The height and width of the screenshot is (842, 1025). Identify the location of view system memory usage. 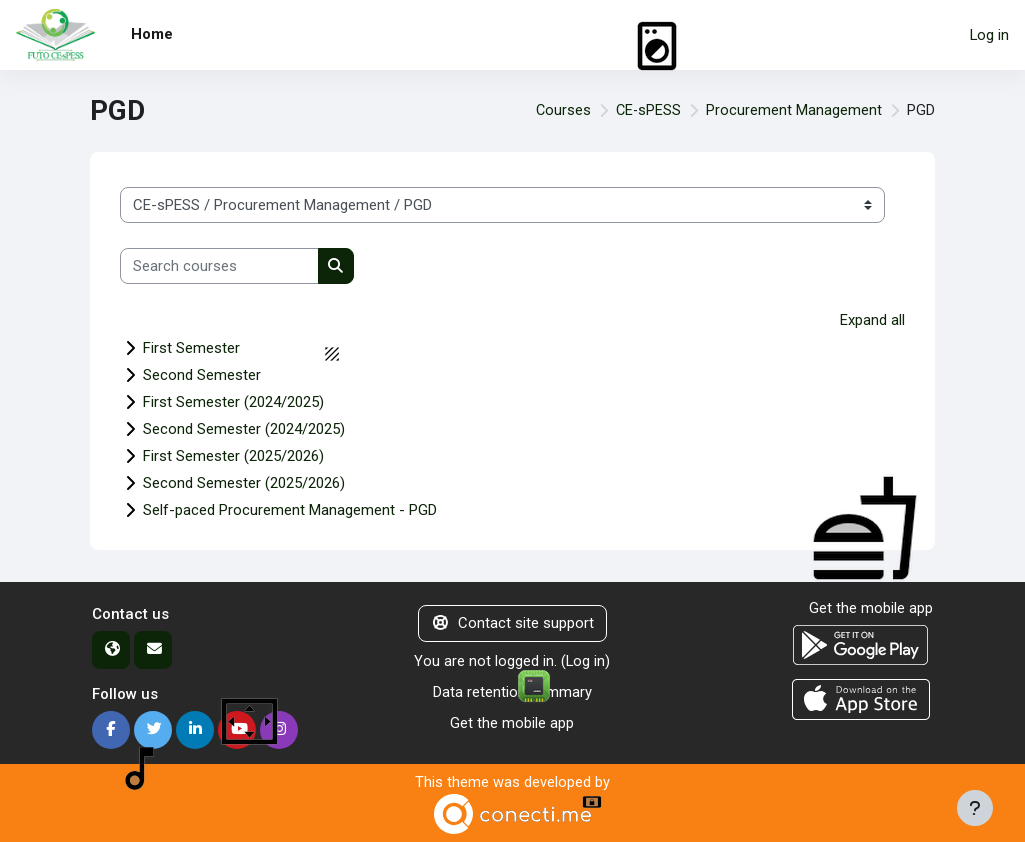
(534, 686).